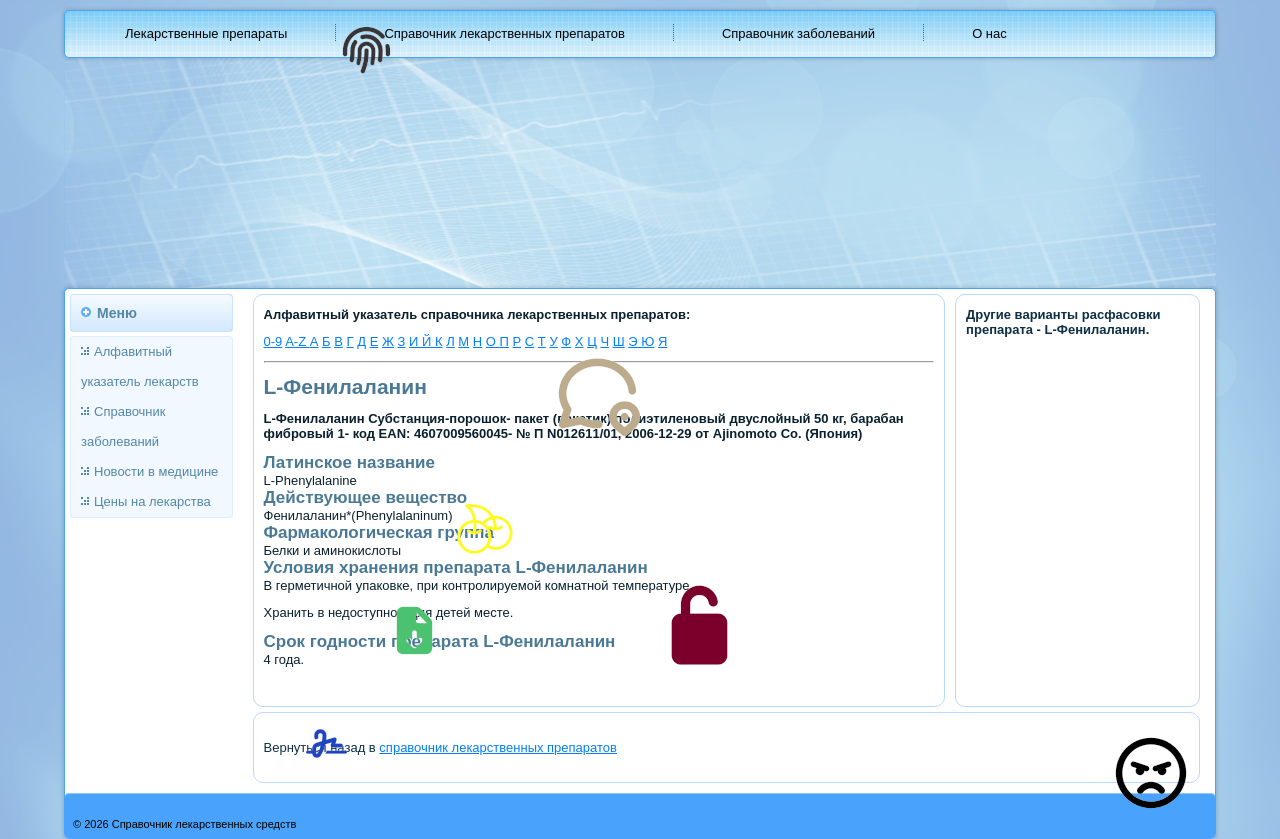 This screenshot has height=839, width=1280. What do you see at coordinates (326, 743) in the screenshot?
I see `add your signature to a document` at bounding box center [326, 743].